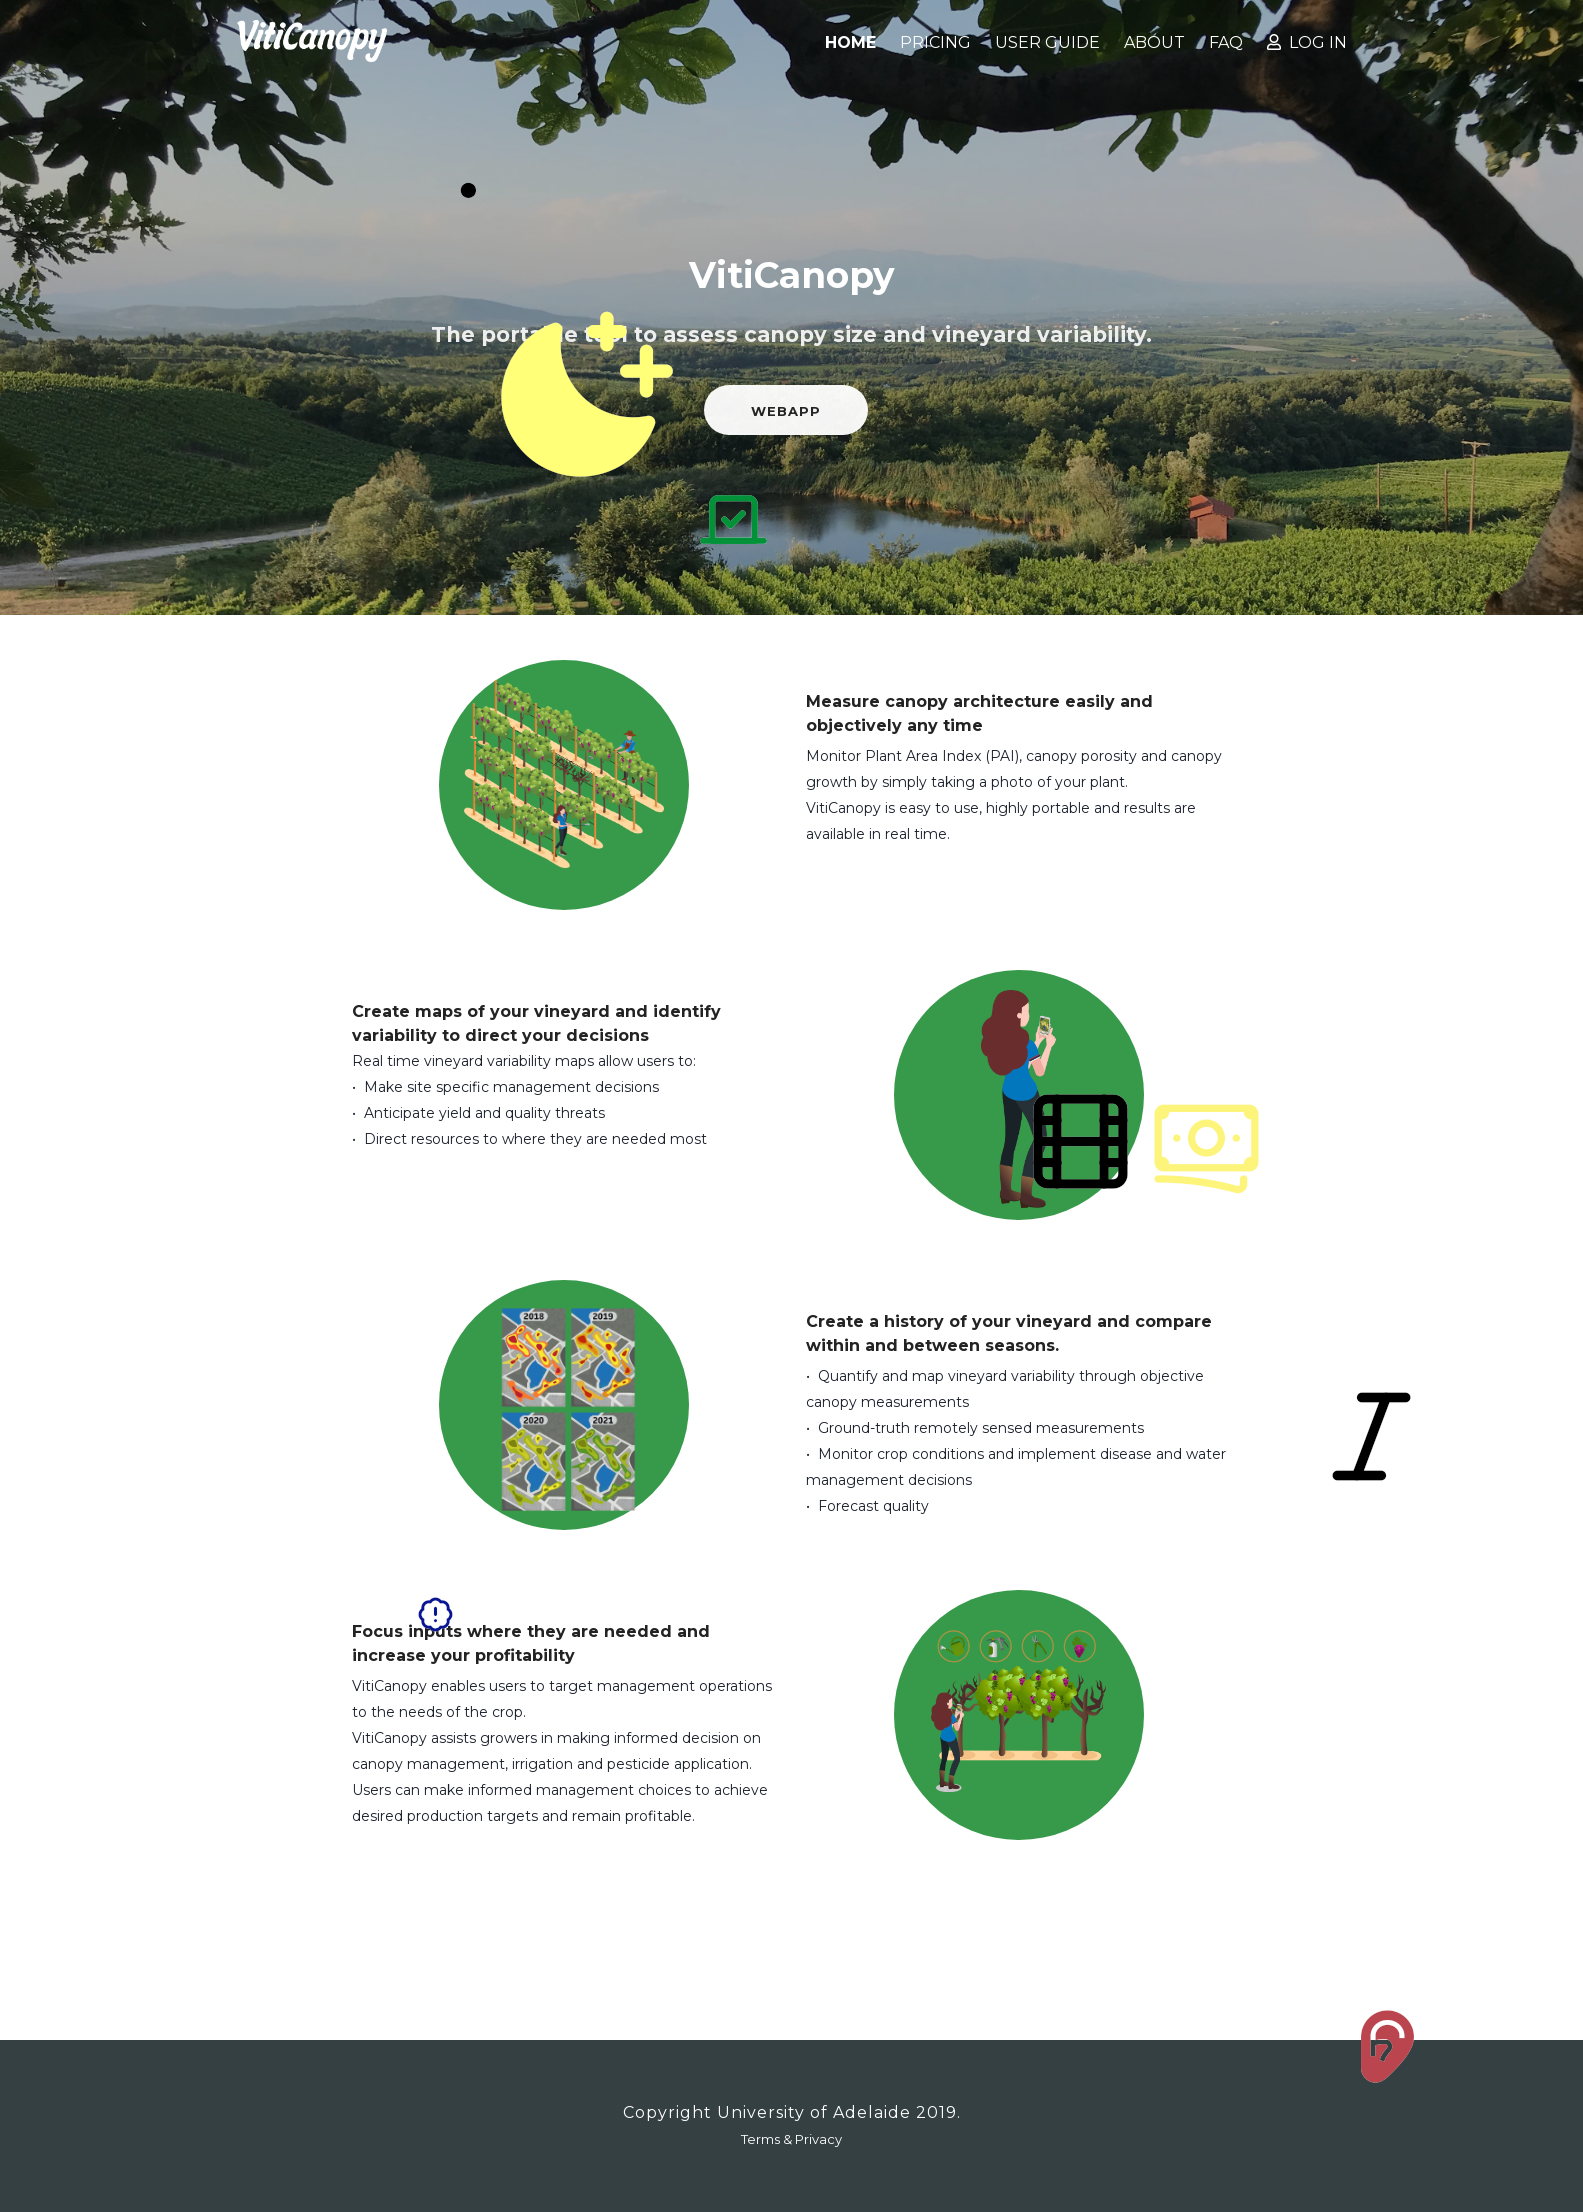  I want to click on toggle dark mode or night theme, so click(580, 397).